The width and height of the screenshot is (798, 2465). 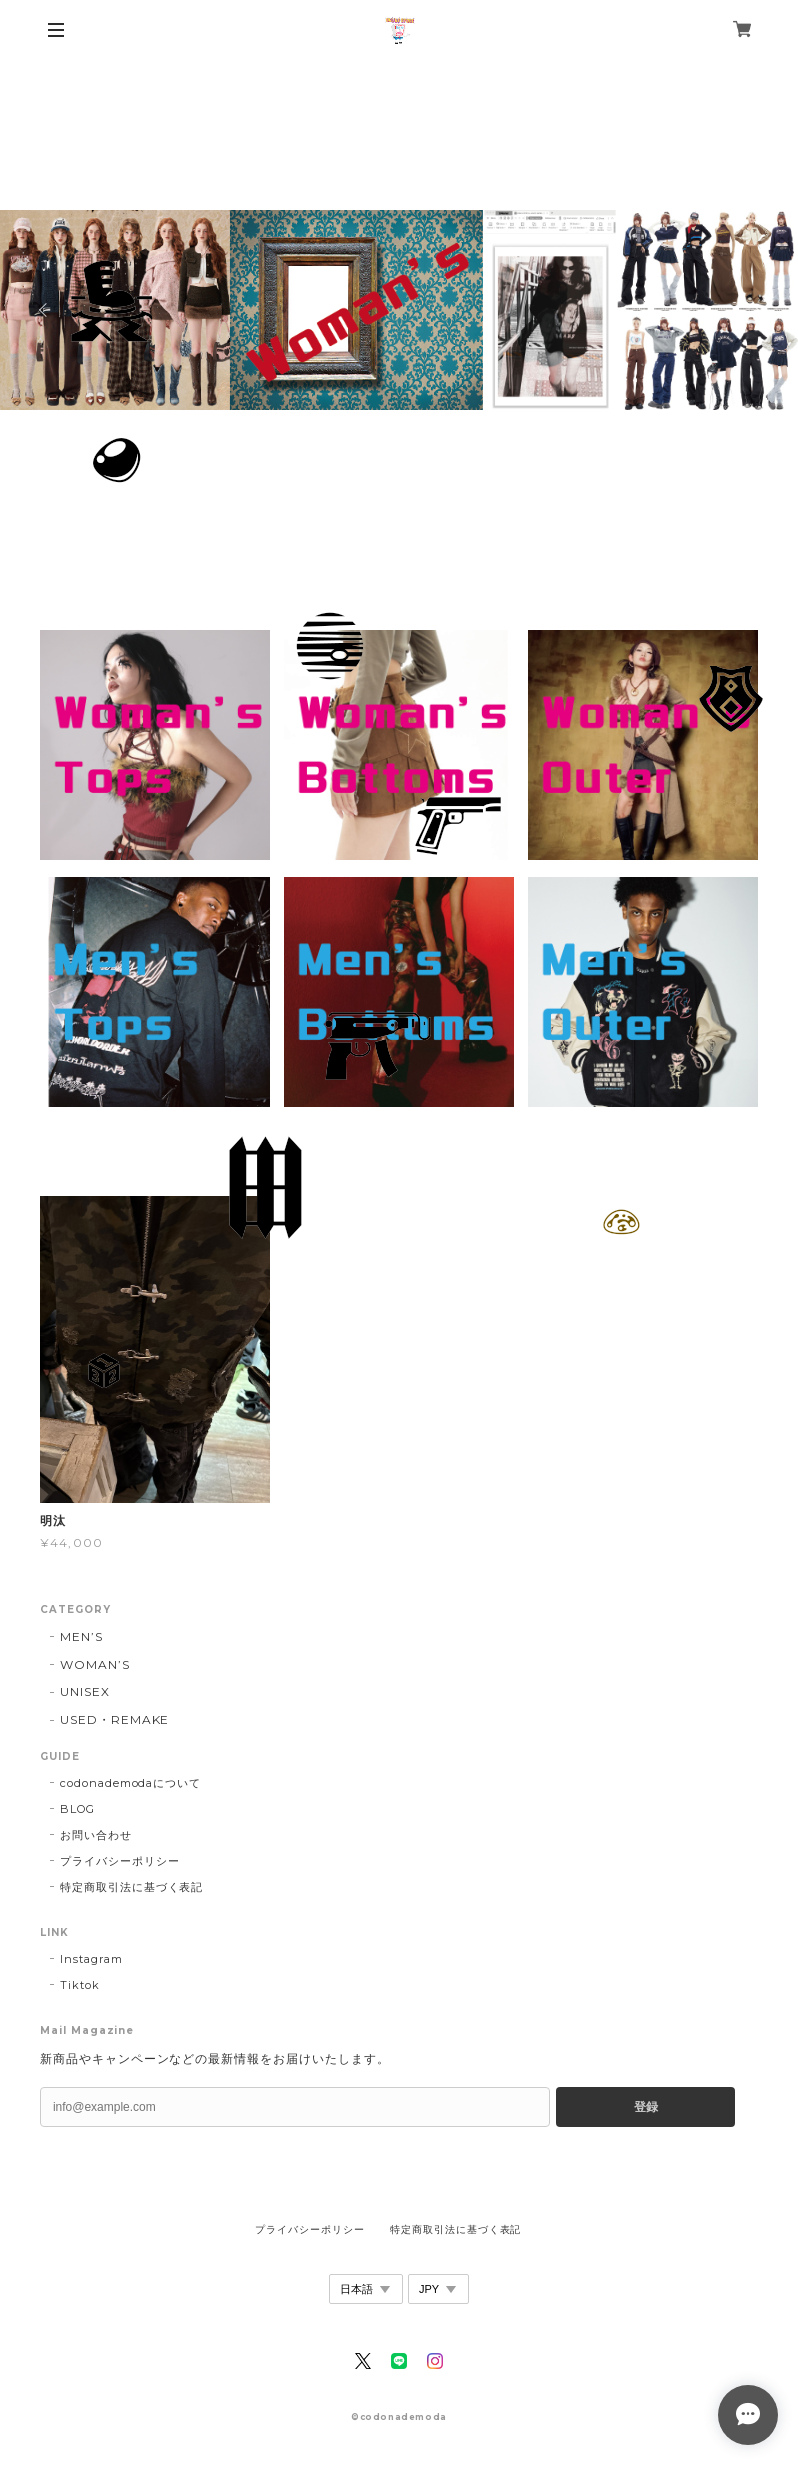 I want to click on hatch or incubate a creature in gameplay, so click(x=116, y=460).